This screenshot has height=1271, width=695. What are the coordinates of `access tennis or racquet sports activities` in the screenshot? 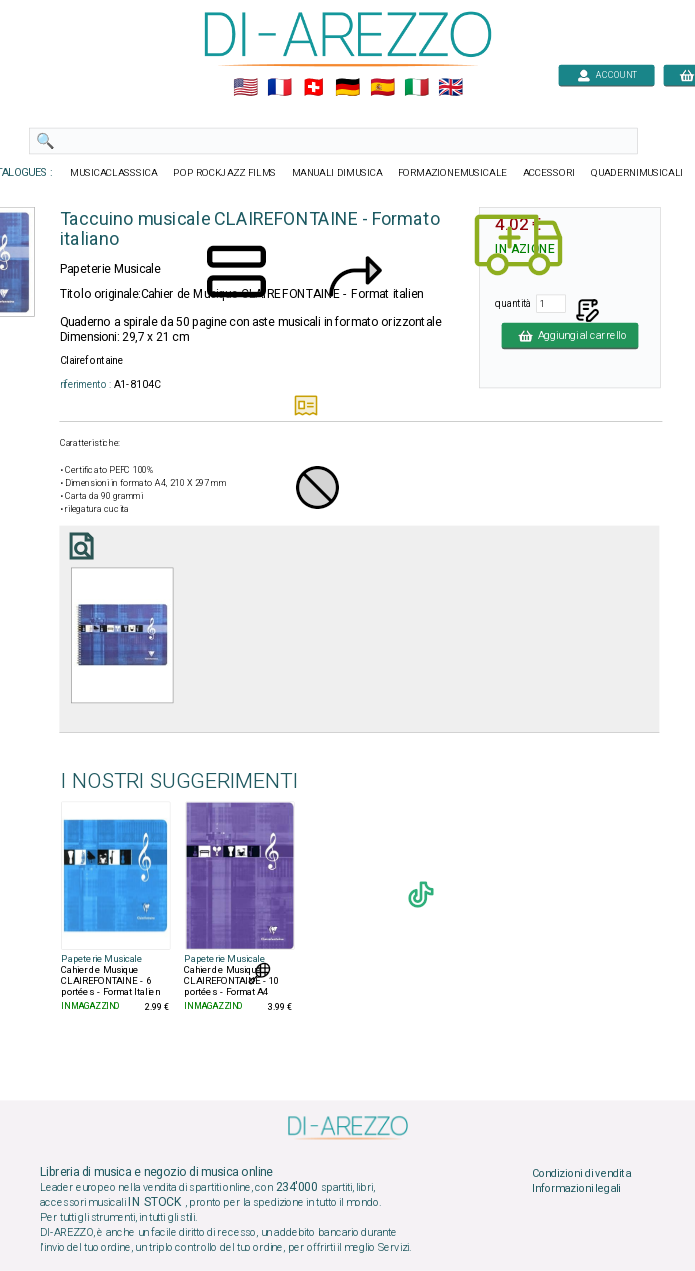 It's located at (259, 974).